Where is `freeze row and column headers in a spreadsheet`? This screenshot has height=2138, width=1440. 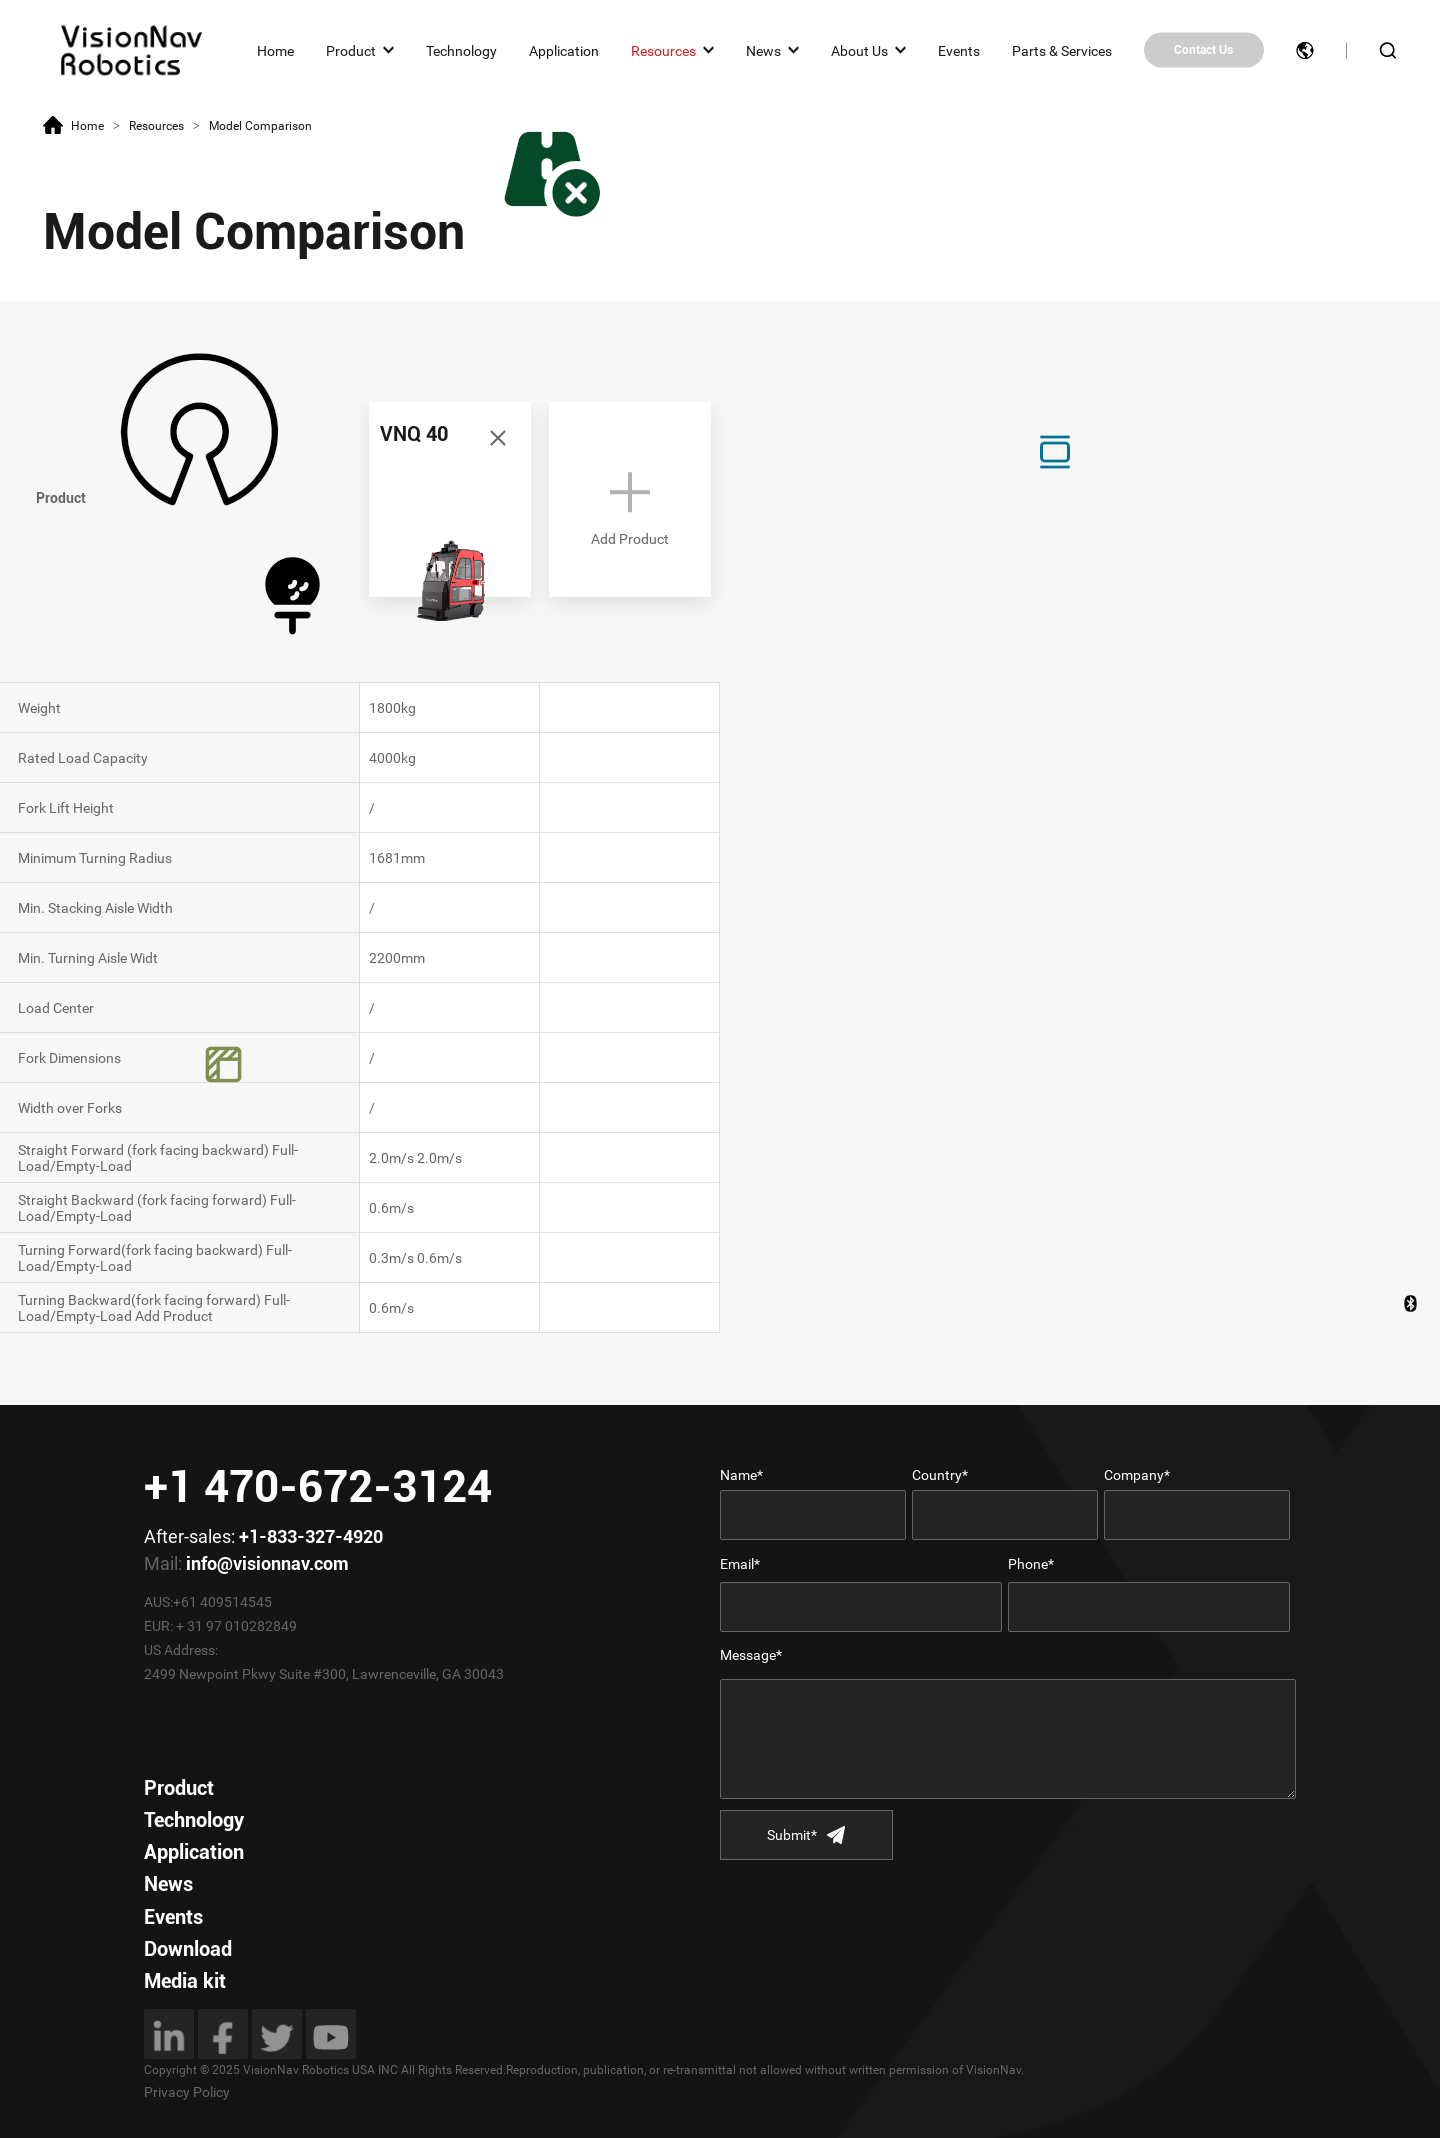 freeze row and column headers in a spreadsheet is located at coordinates (223, 1064).